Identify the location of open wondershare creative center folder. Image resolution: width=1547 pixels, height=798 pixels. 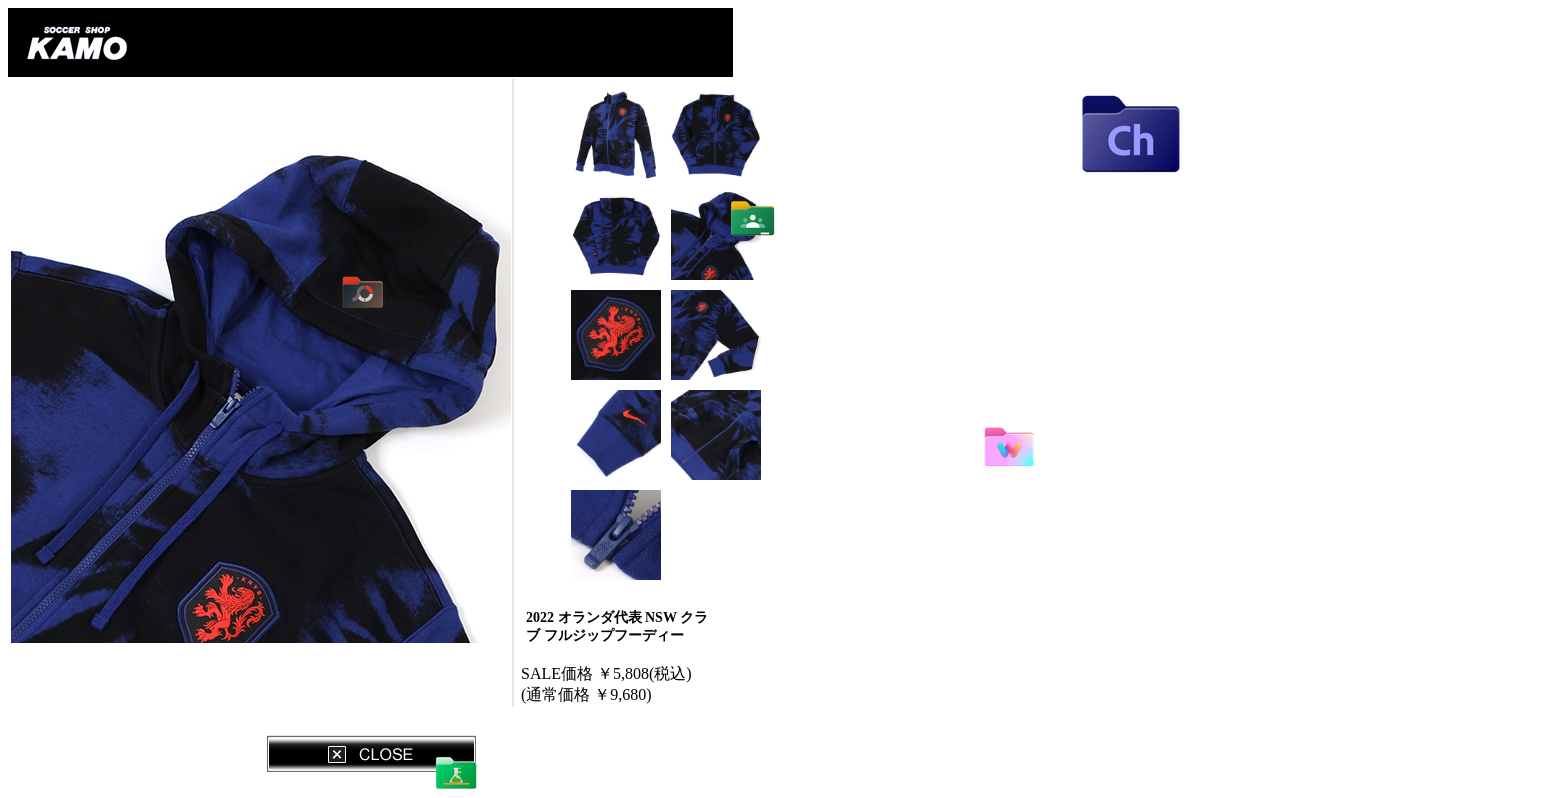
(1009, 448).